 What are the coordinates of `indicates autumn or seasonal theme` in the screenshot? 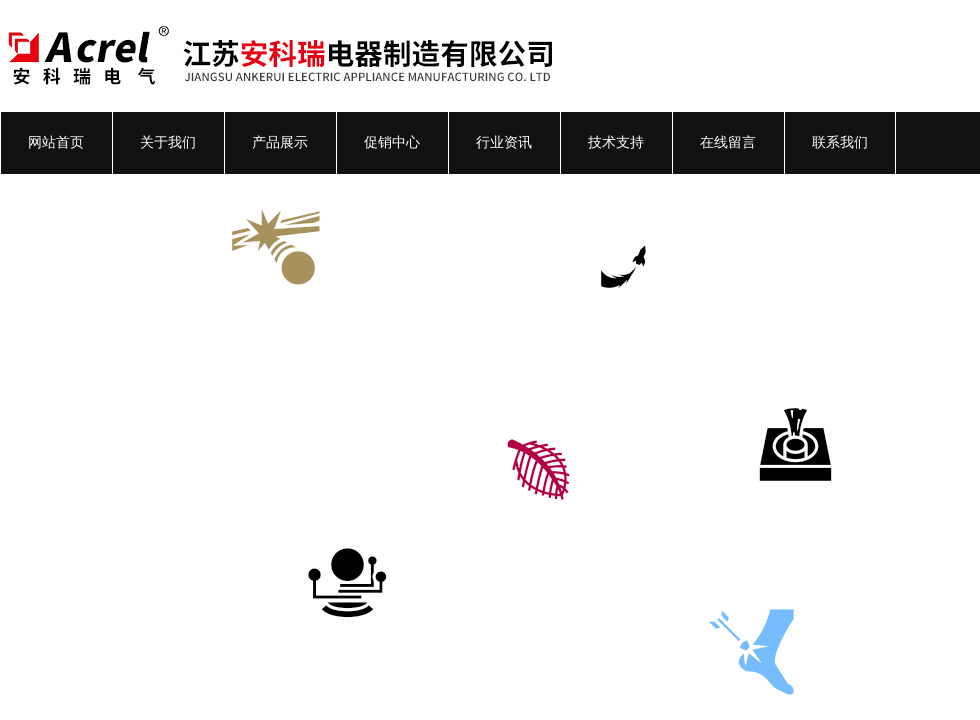 It's located at (538, 469).